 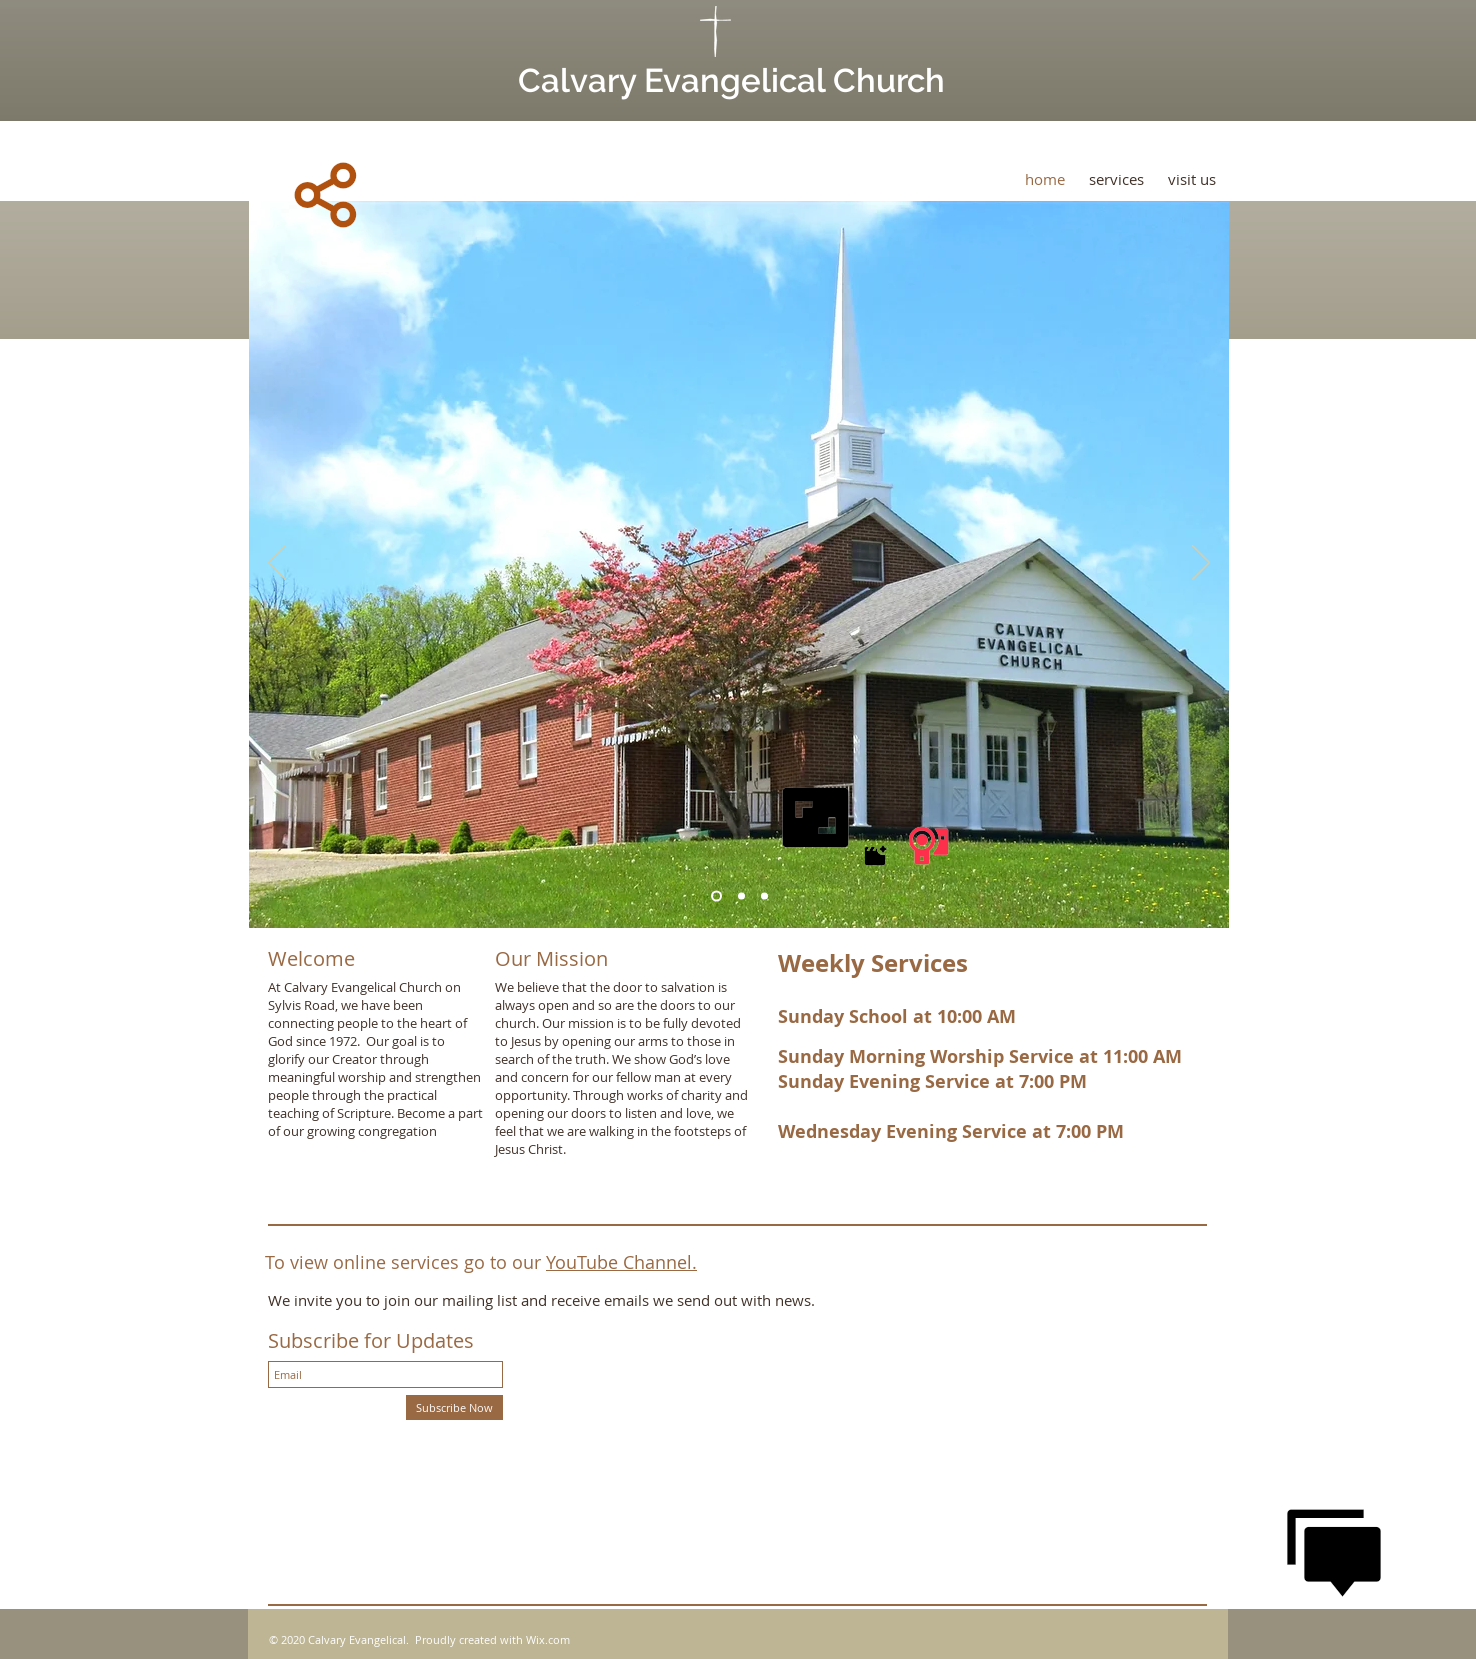 What do you see at coordinates (815, 817) in the screenshot?
I see `adjust aspect ratio settings` at bounding box center [815, 817].